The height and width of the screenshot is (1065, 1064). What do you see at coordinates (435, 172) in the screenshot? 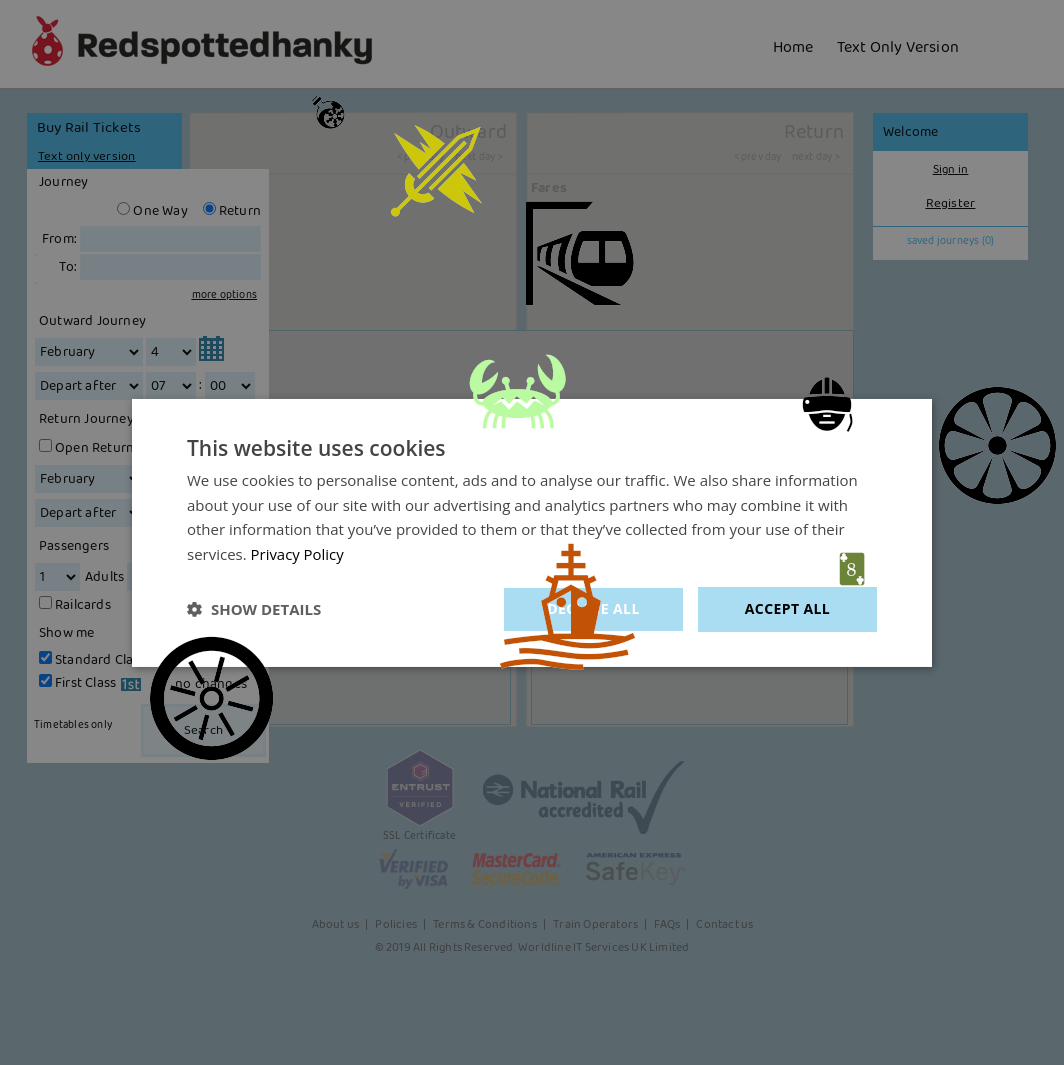
I see `indicates damage taken or combat injury` at bounding box center [435, 172].